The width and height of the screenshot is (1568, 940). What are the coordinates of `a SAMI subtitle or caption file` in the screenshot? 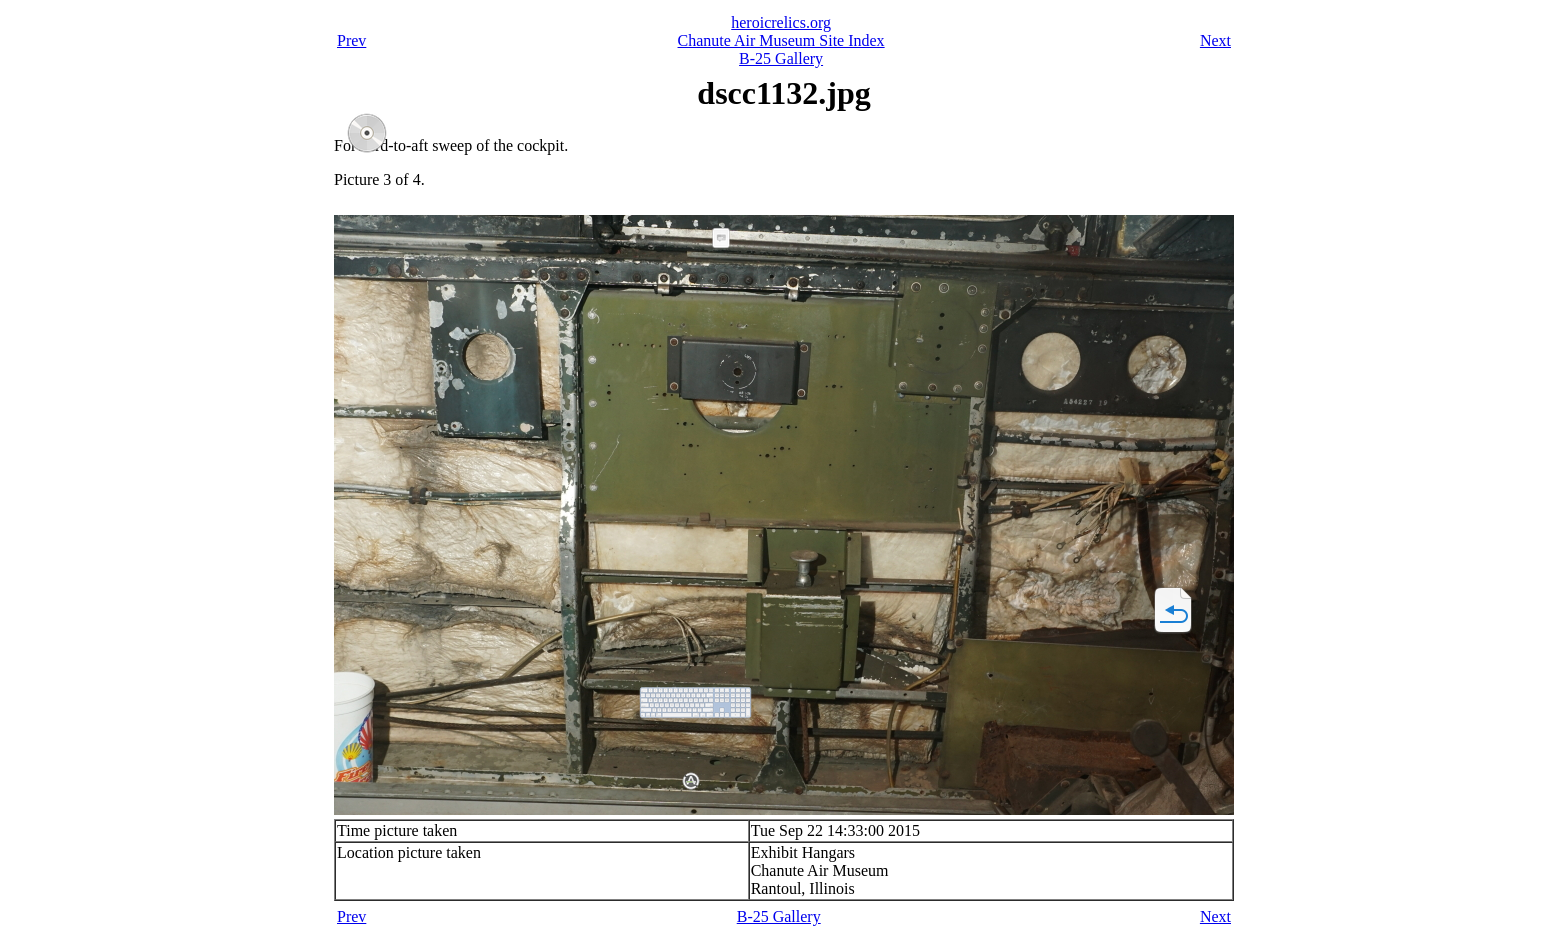 It's located at (721, 238).